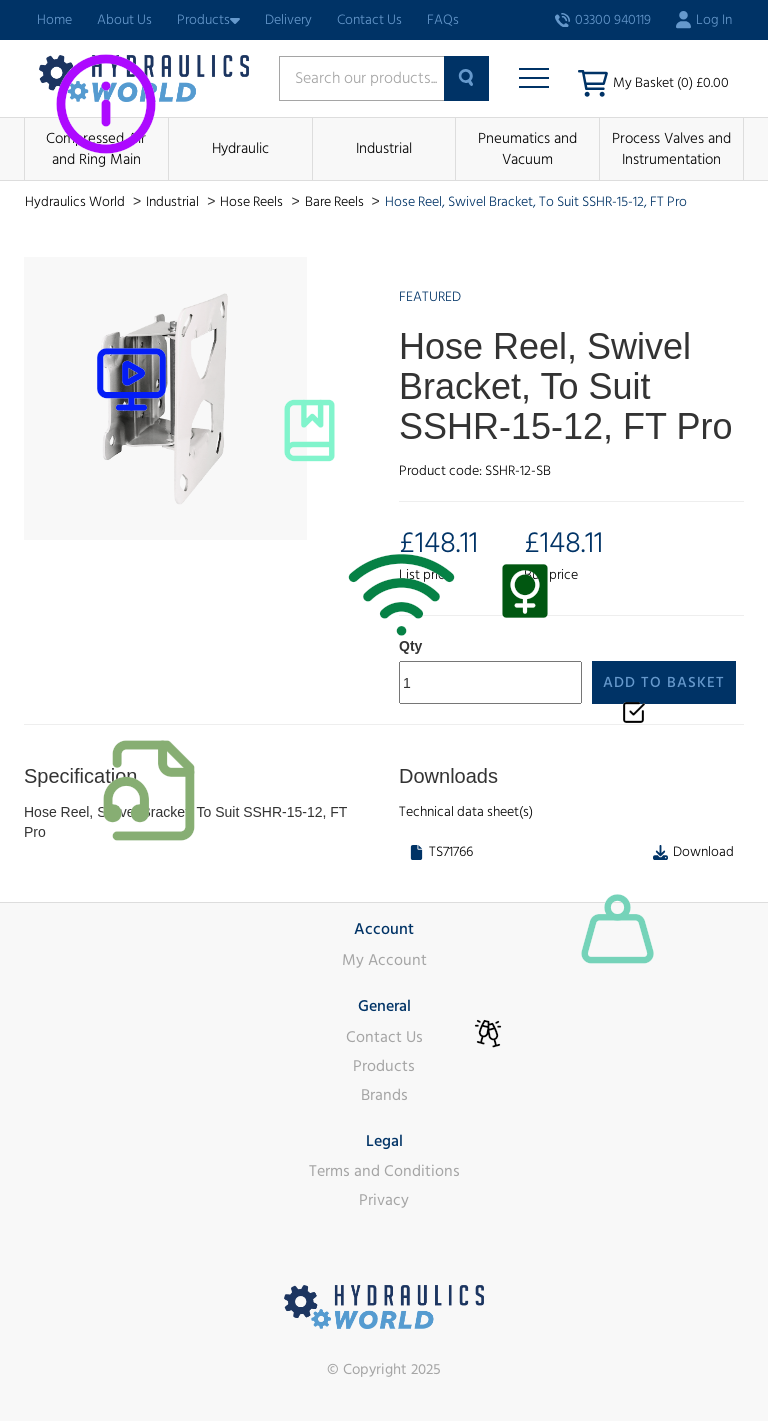  Describe the element at coordinates (153, 790) in the screenshot. I see `open an audio file` at that location.